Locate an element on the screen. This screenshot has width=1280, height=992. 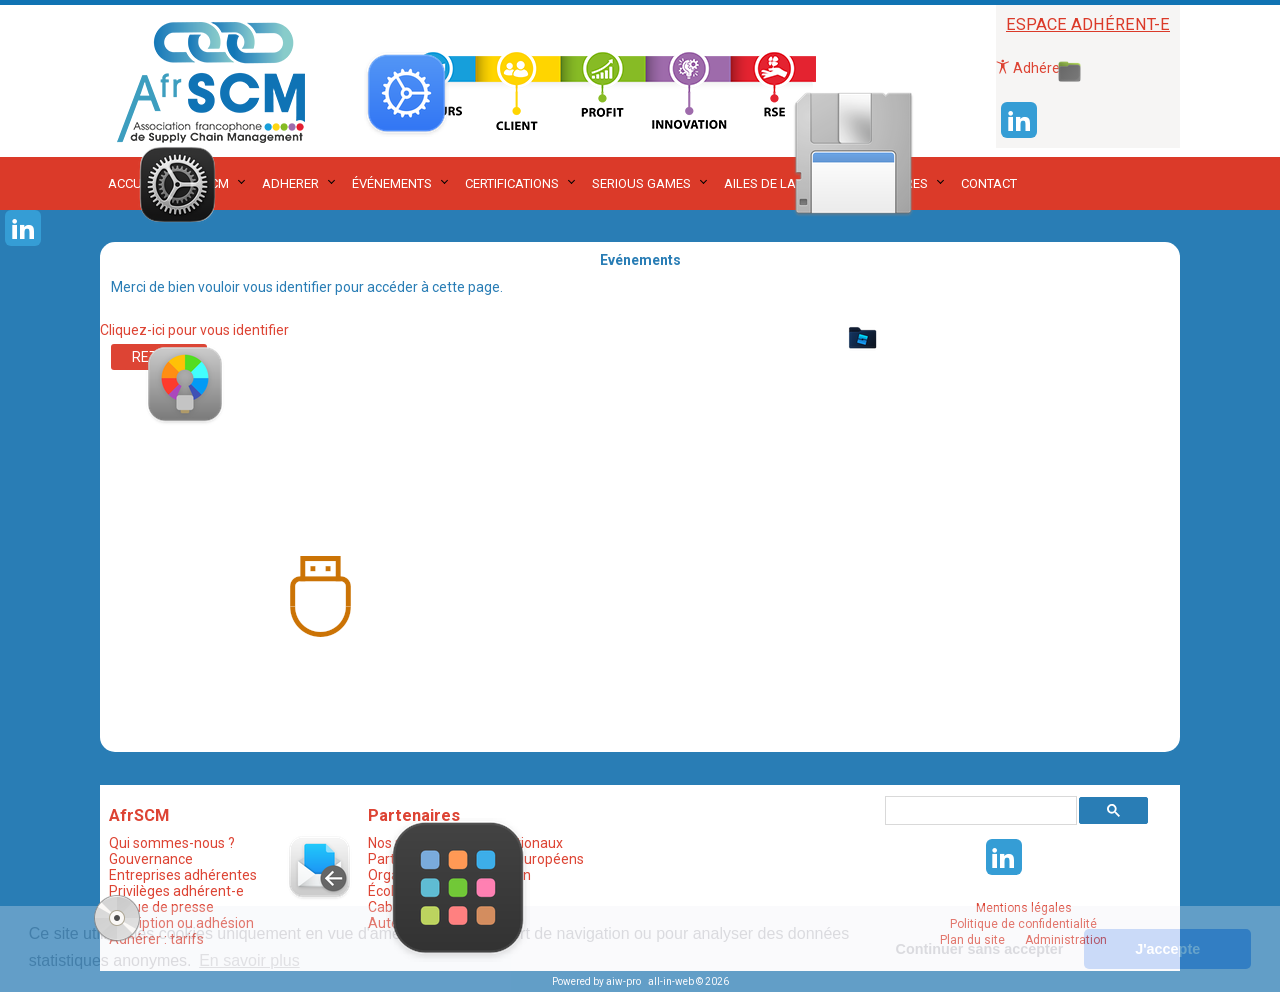
customize desktop icon appearance and arrangement is located at coordinates (458, 890).